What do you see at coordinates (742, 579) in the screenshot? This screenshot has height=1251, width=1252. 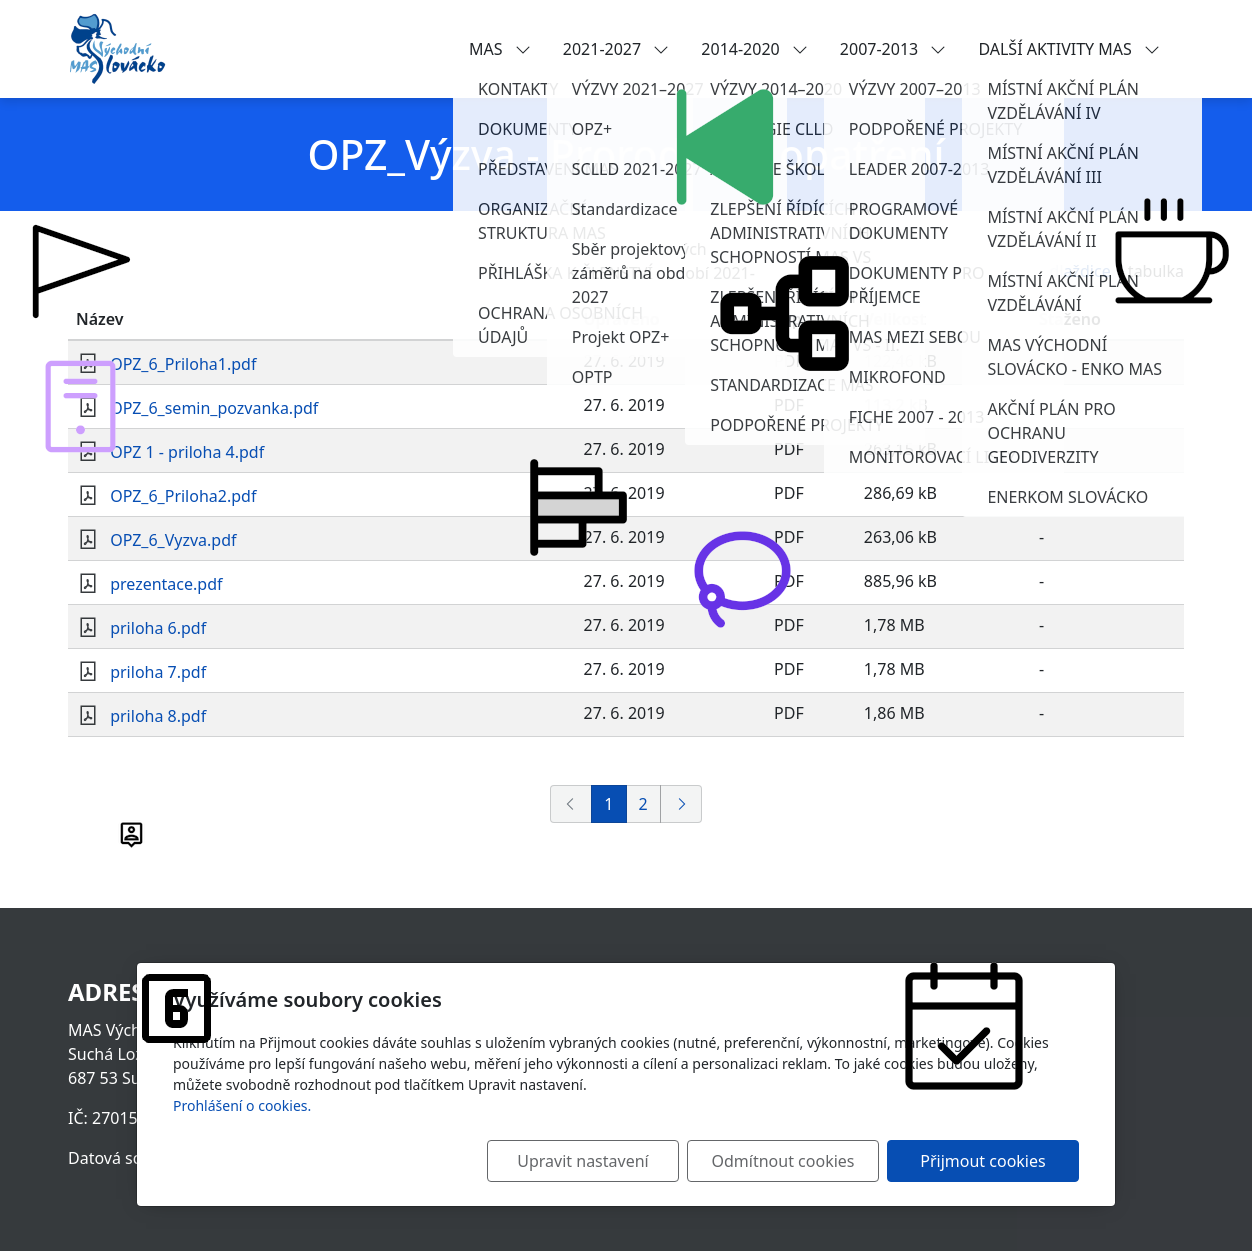 I see `select an irregular area with freehand drawing` at bounding box center [742, 579].